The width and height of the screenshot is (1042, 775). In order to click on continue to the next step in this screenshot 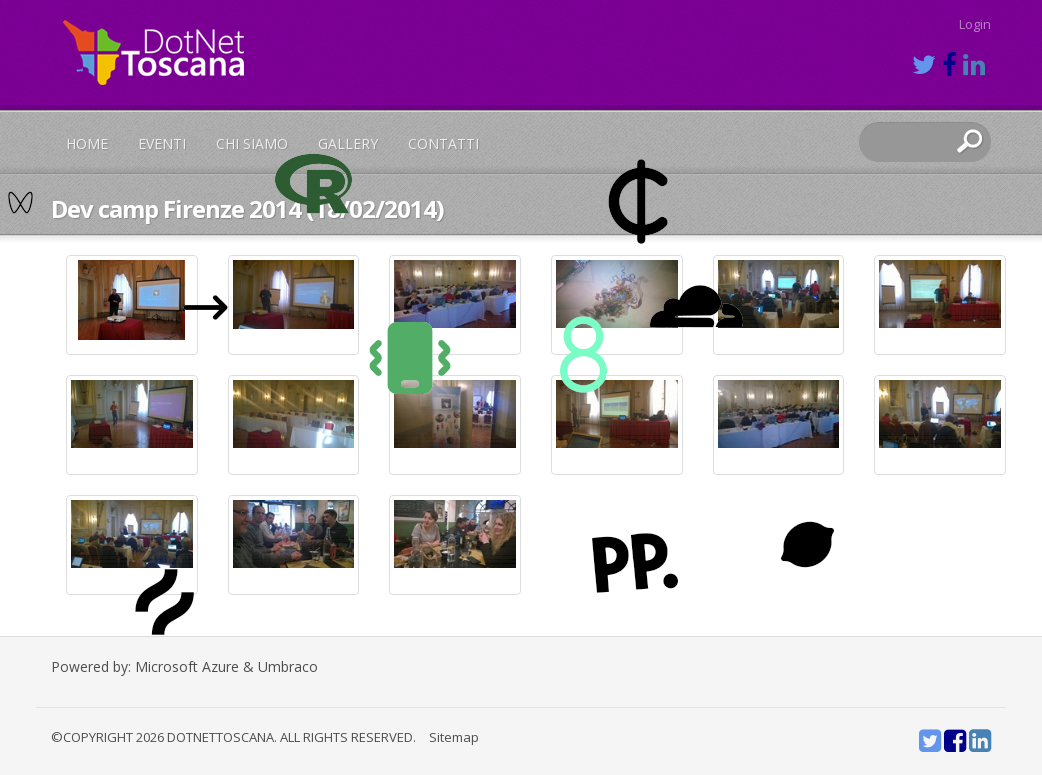, I will do `click(205, 307)`.